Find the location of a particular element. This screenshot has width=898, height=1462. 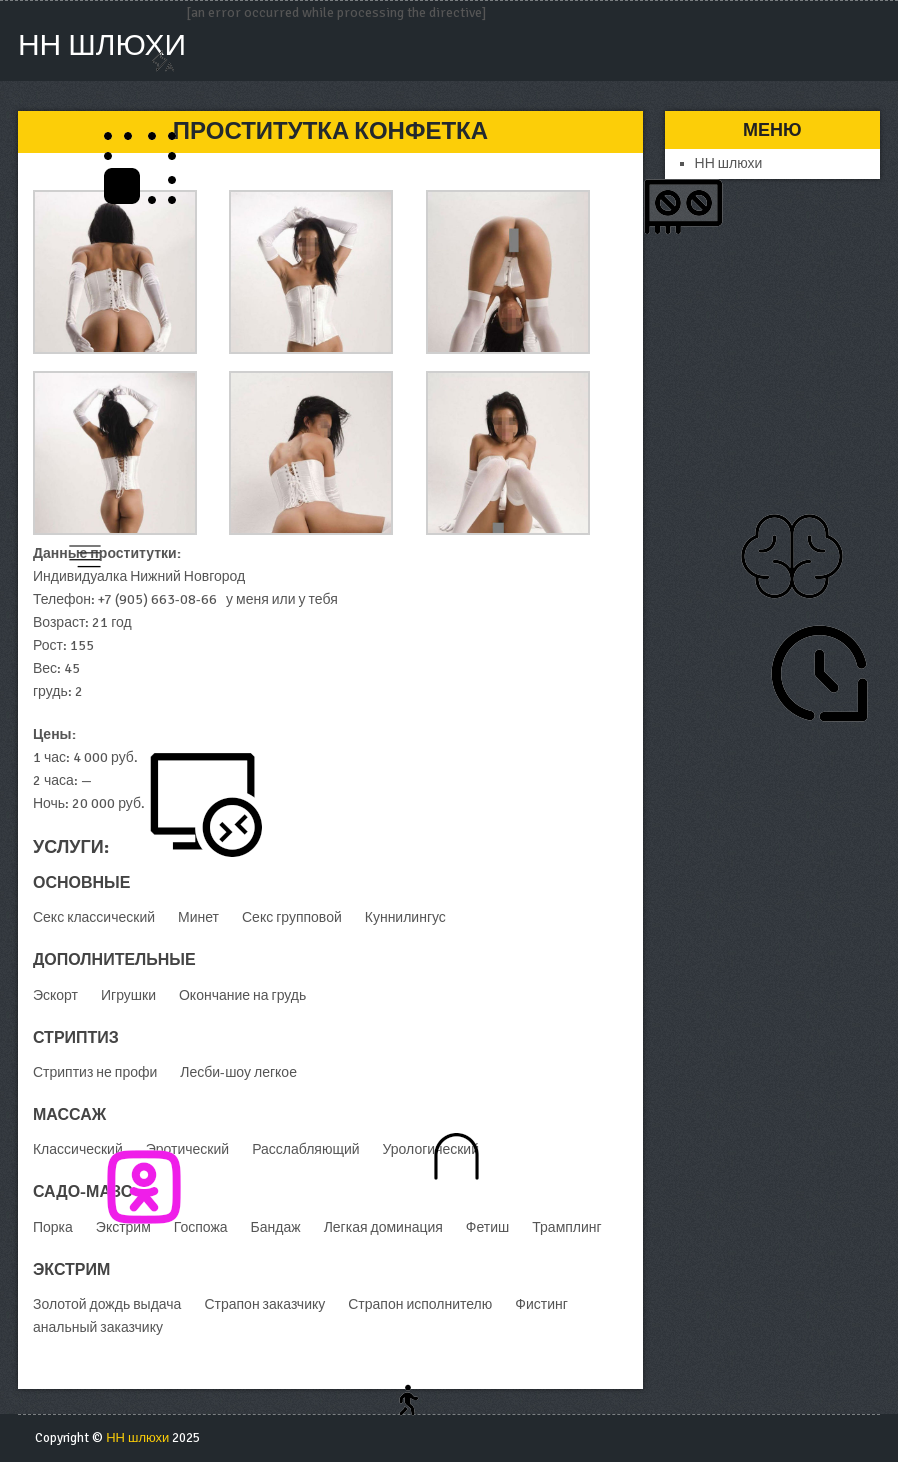

access remote desktop connections is located at coordinates (205, 800).